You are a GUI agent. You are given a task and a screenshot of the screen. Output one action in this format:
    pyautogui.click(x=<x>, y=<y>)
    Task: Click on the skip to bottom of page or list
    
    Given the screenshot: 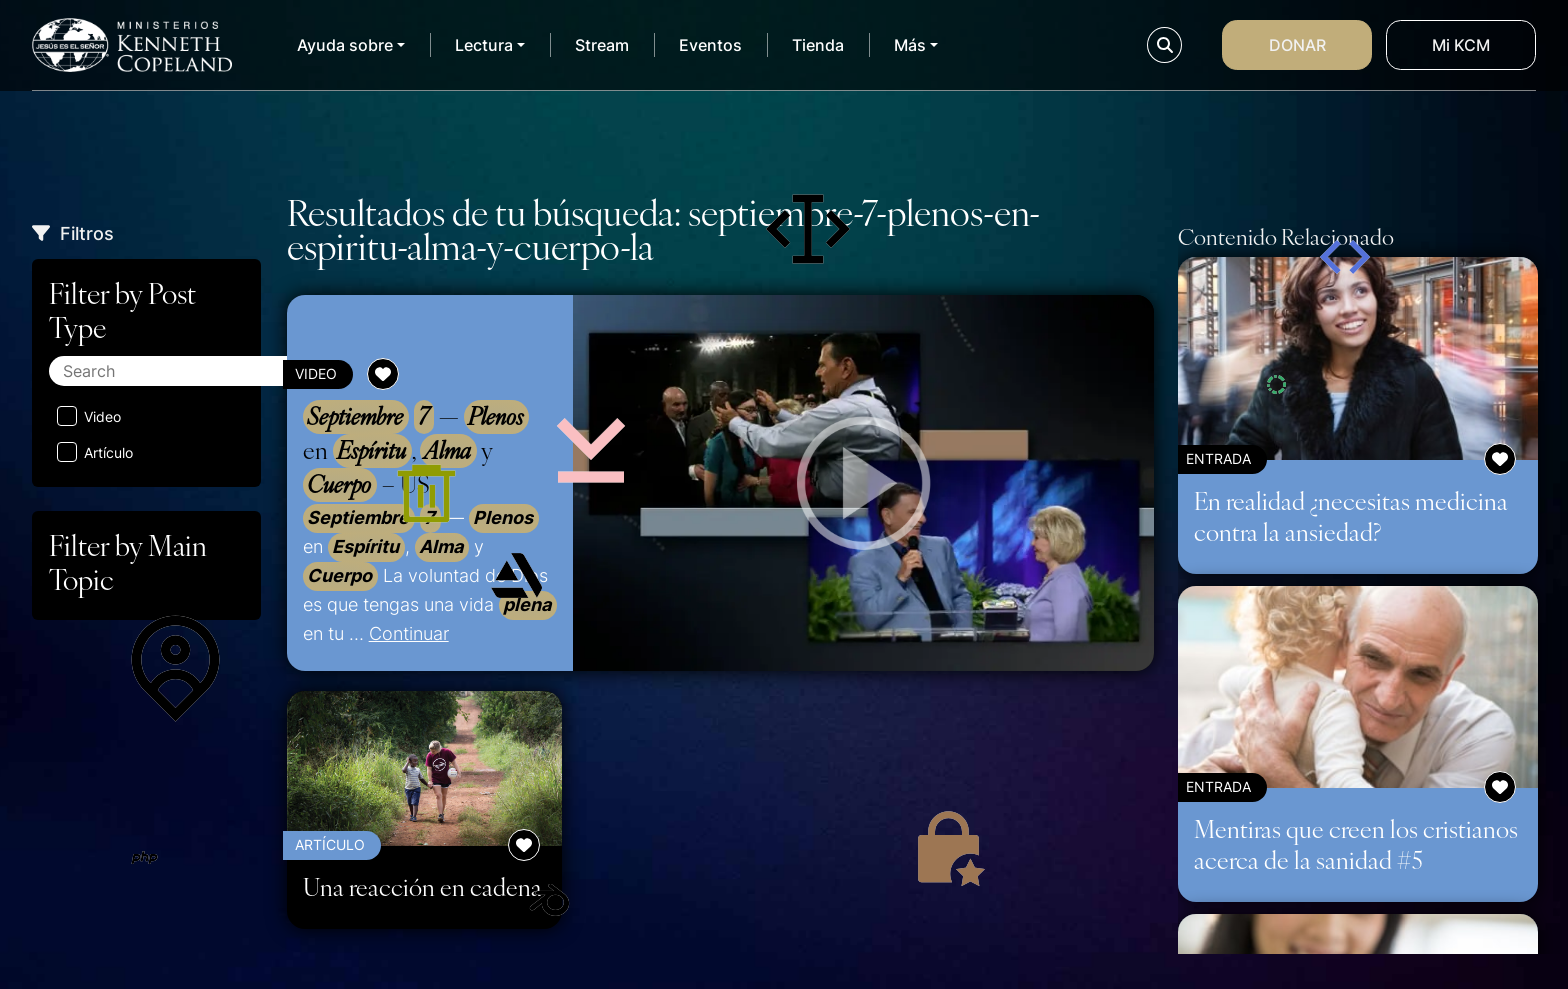 What is the action you would take?
    pyautogui.click(x=591, y=455)
    